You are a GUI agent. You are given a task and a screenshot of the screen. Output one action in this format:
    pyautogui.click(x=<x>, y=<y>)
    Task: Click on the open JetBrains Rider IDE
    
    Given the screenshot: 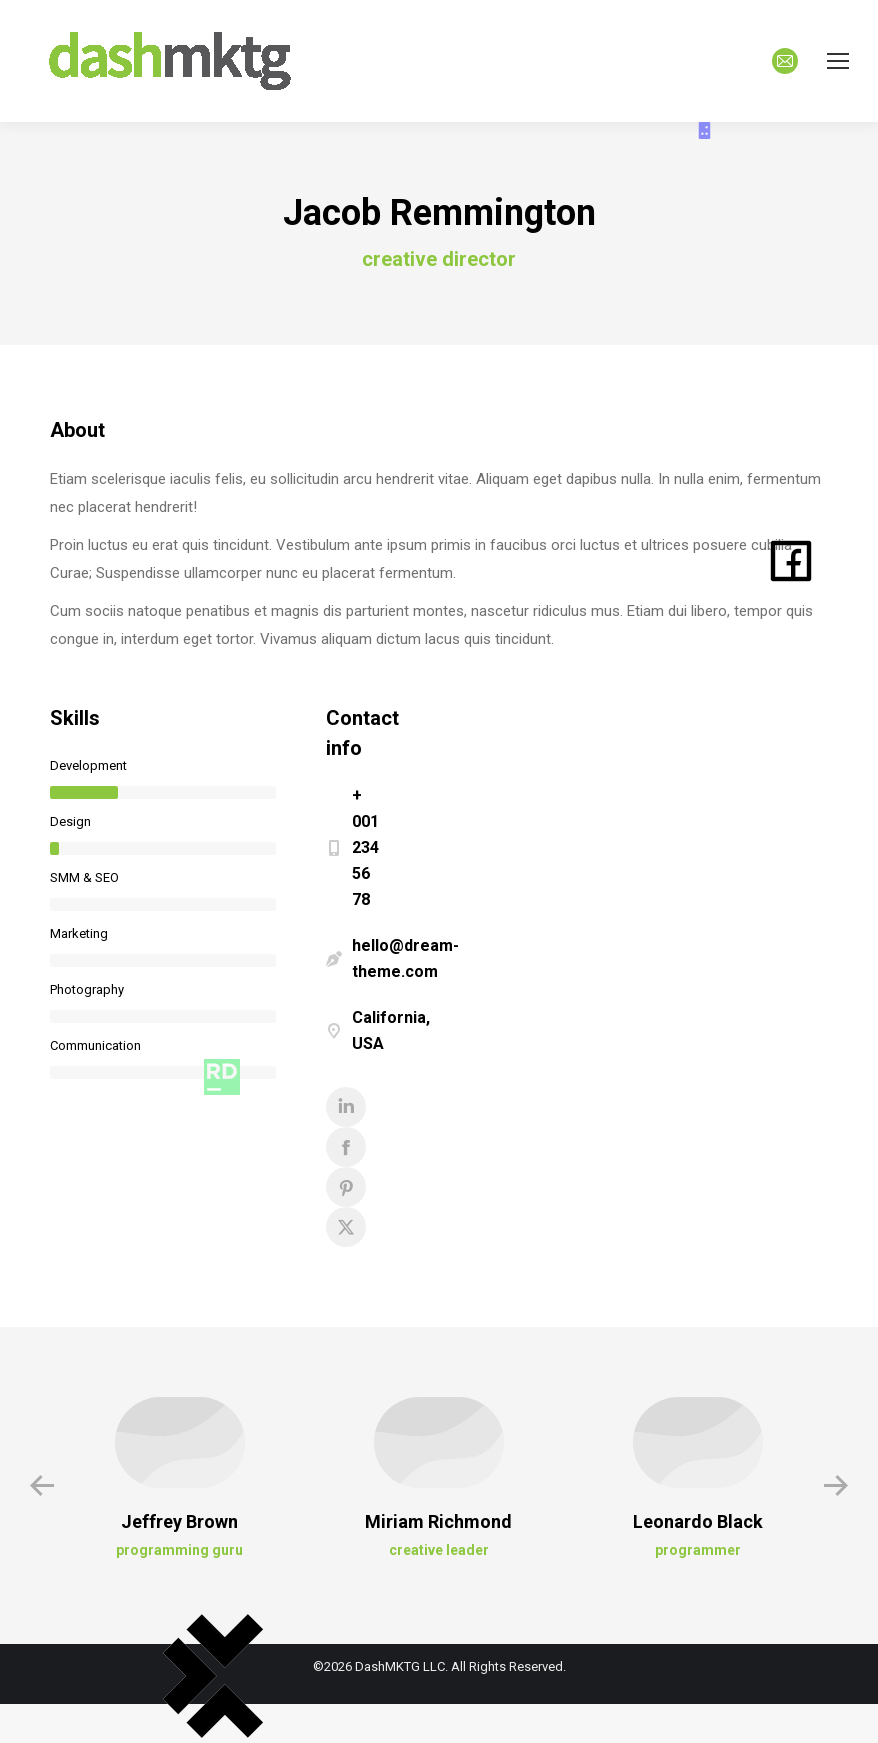 What is the action you would take?
    pyautogui.click(x=222, y=1077)
    